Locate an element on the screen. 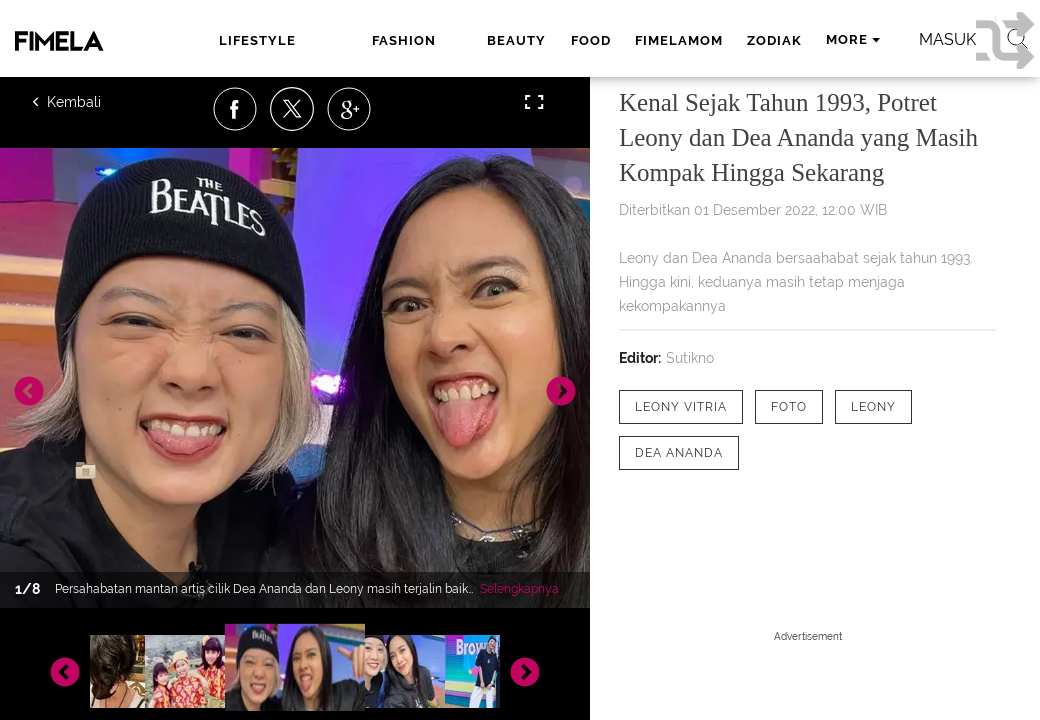 Image resolution: width=1040 pixels, height=720 pixels. open your videos folder is located at coordinates (85, 471).